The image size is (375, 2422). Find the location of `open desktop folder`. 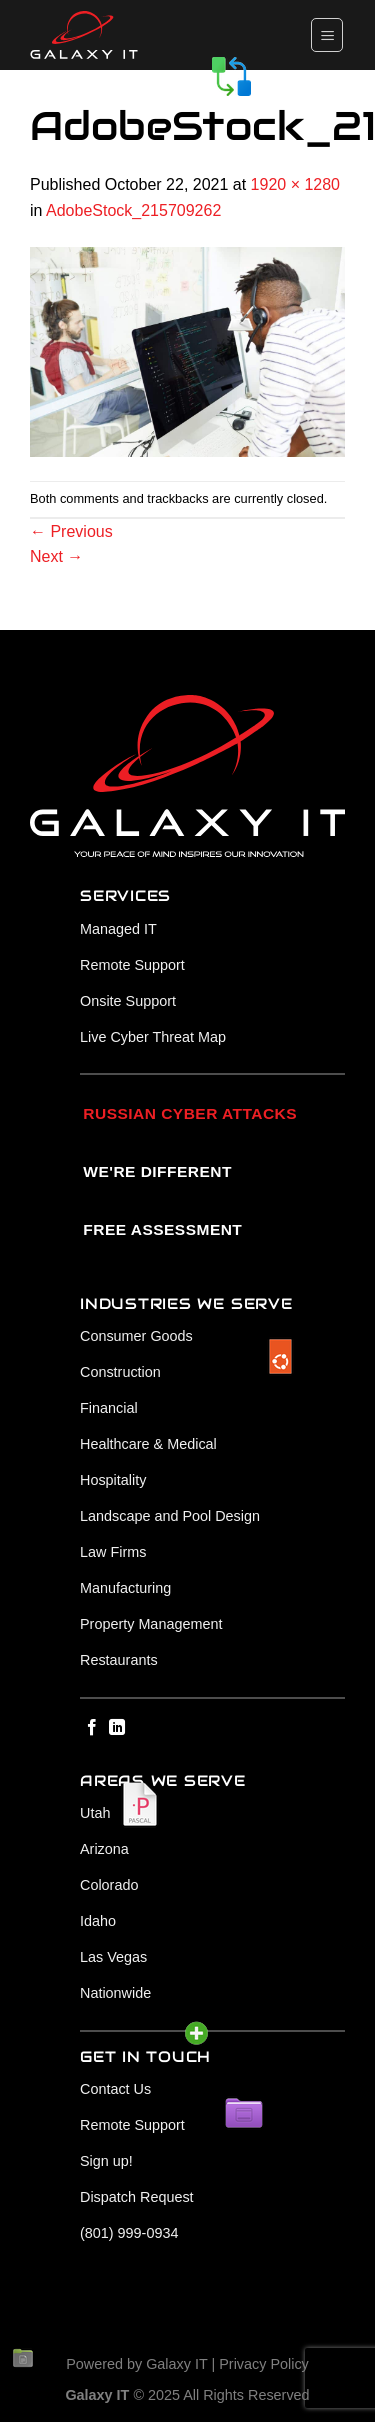

open desktop folder is located at coordinates (244, 2113).